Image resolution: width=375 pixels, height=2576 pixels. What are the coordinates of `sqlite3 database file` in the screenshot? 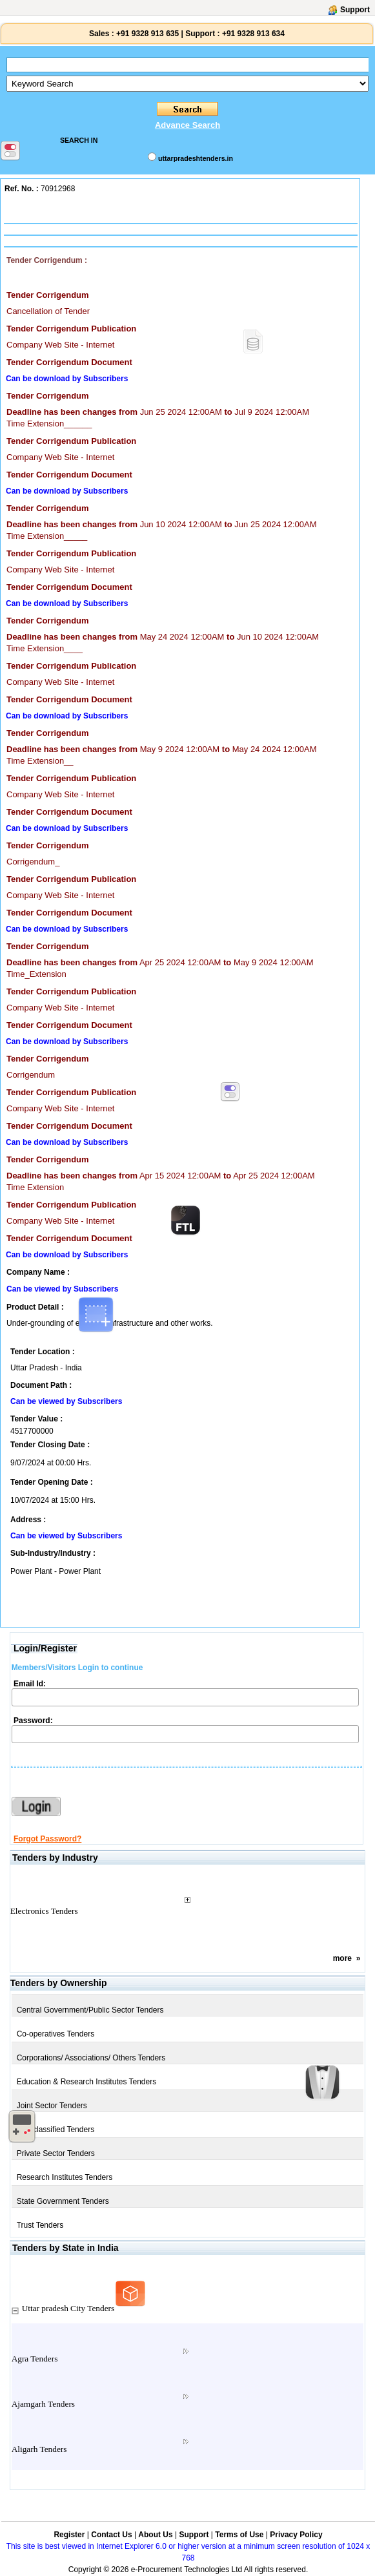 It's located at (253, 341).